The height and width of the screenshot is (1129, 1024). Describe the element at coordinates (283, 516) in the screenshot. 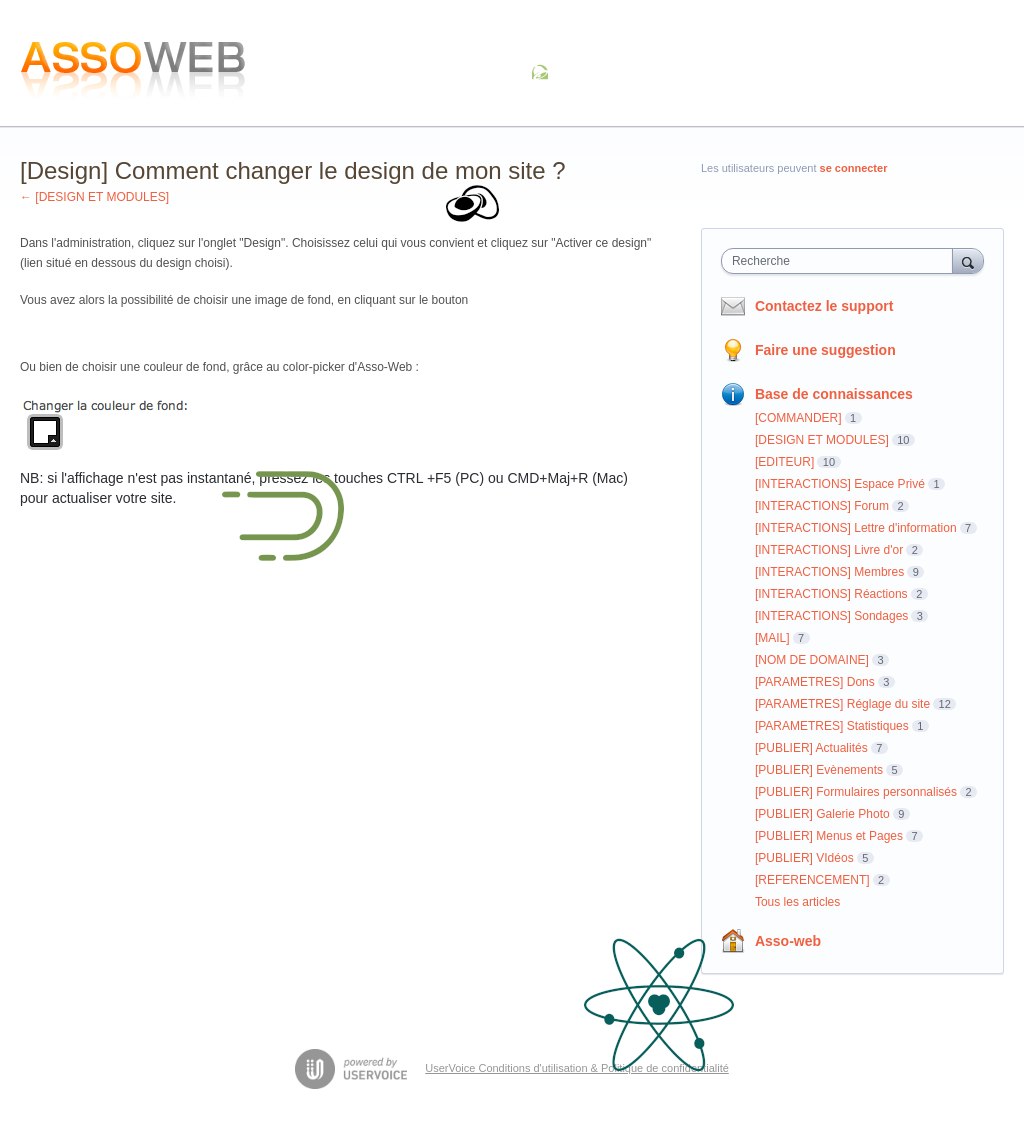

I see `apache druid logo` at that location.